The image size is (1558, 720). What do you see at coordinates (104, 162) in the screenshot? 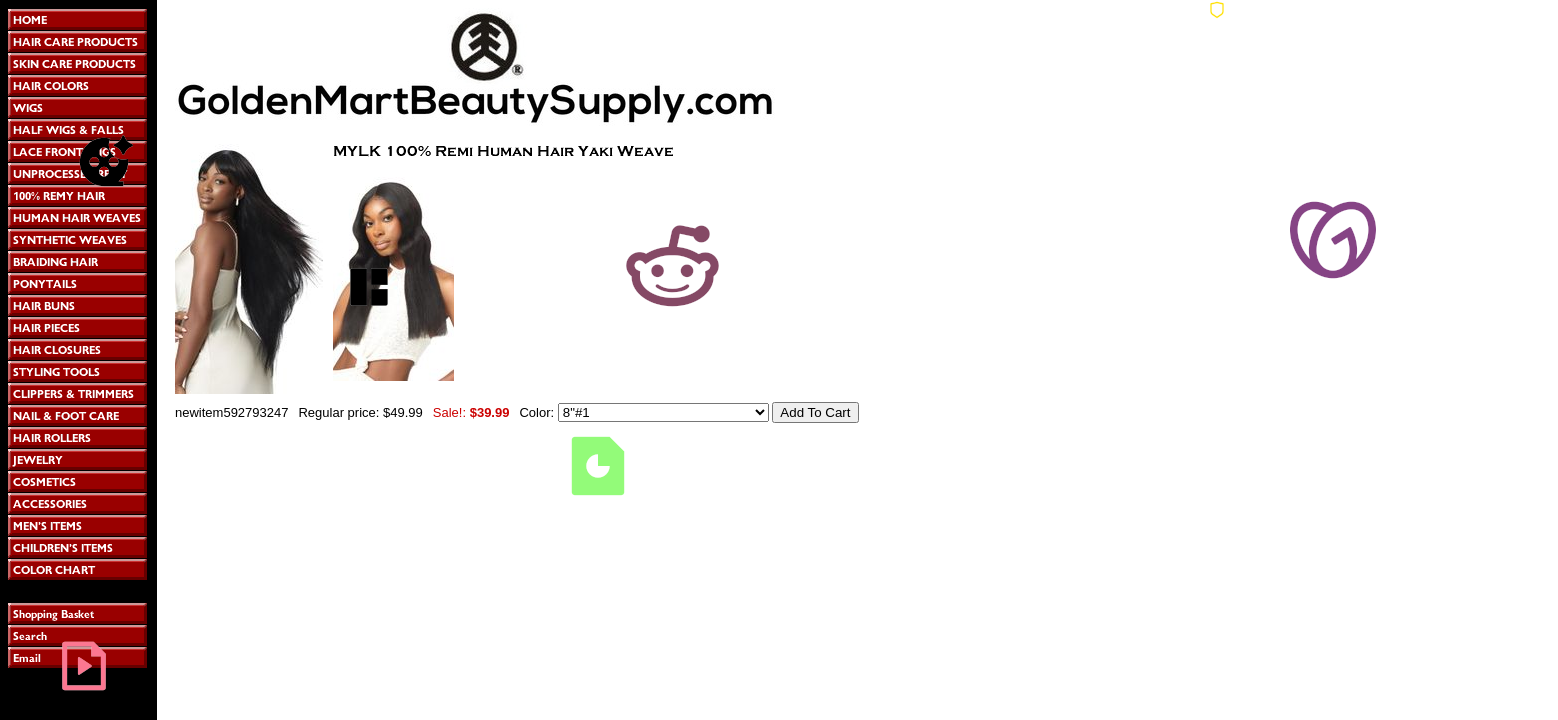
I see `generate AI-powered video content` at bounding box center [104, 162].